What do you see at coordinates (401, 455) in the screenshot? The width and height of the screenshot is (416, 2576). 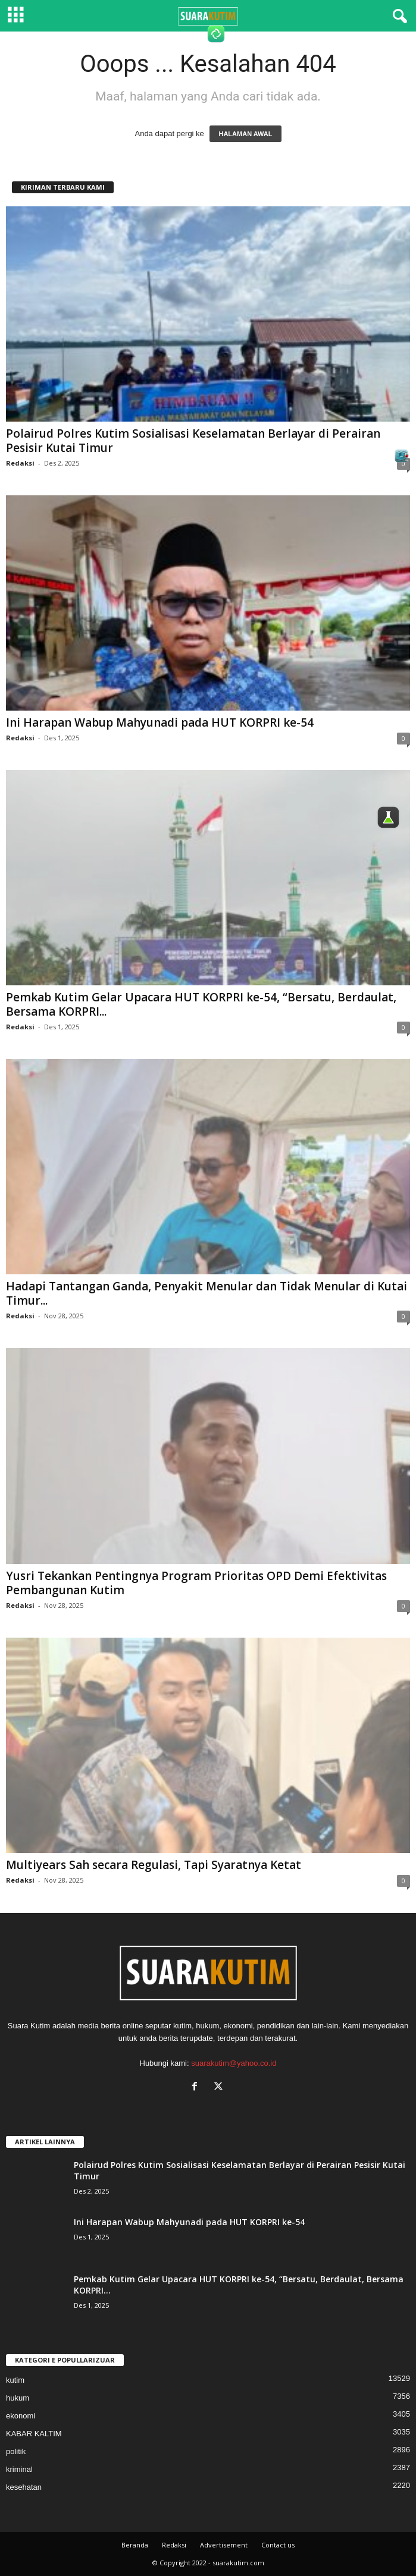 I see `open windows registry editor via wine` at bounding box center [401, 455].